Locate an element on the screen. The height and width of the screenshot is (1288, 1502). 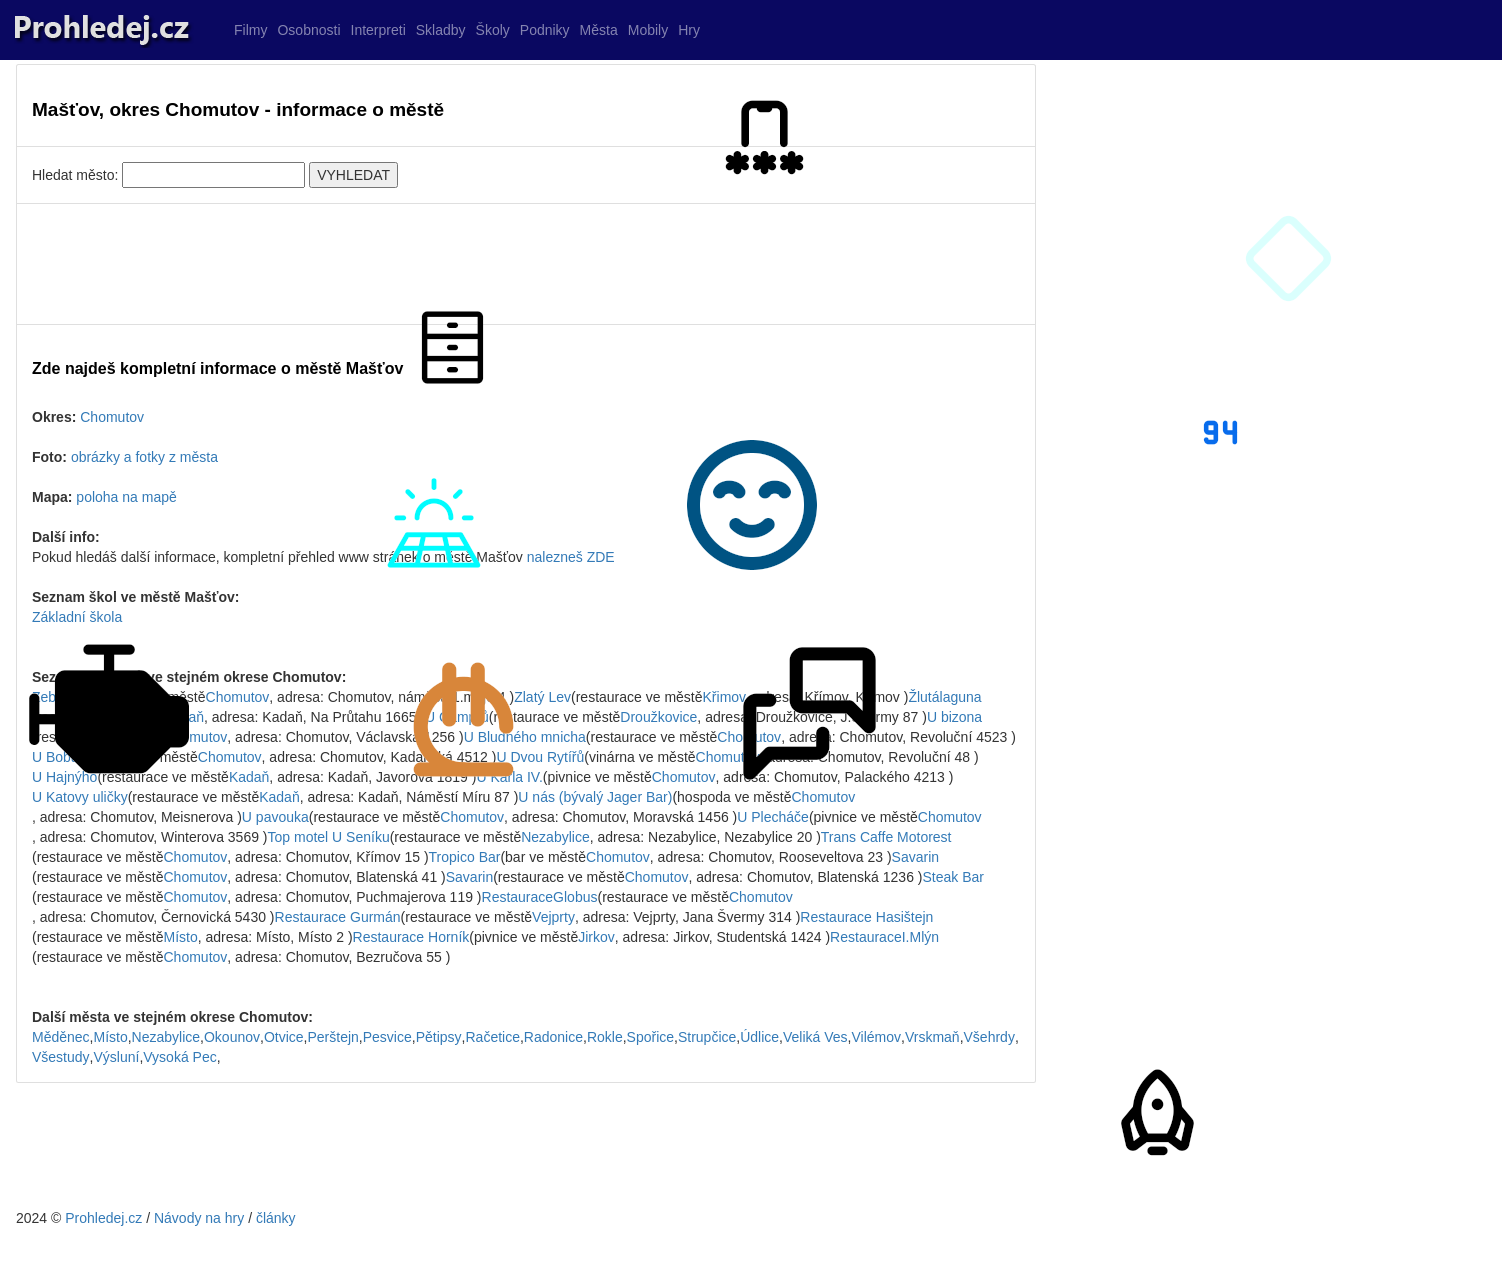
enter password on mobile device is located at coordinates (764, 135).